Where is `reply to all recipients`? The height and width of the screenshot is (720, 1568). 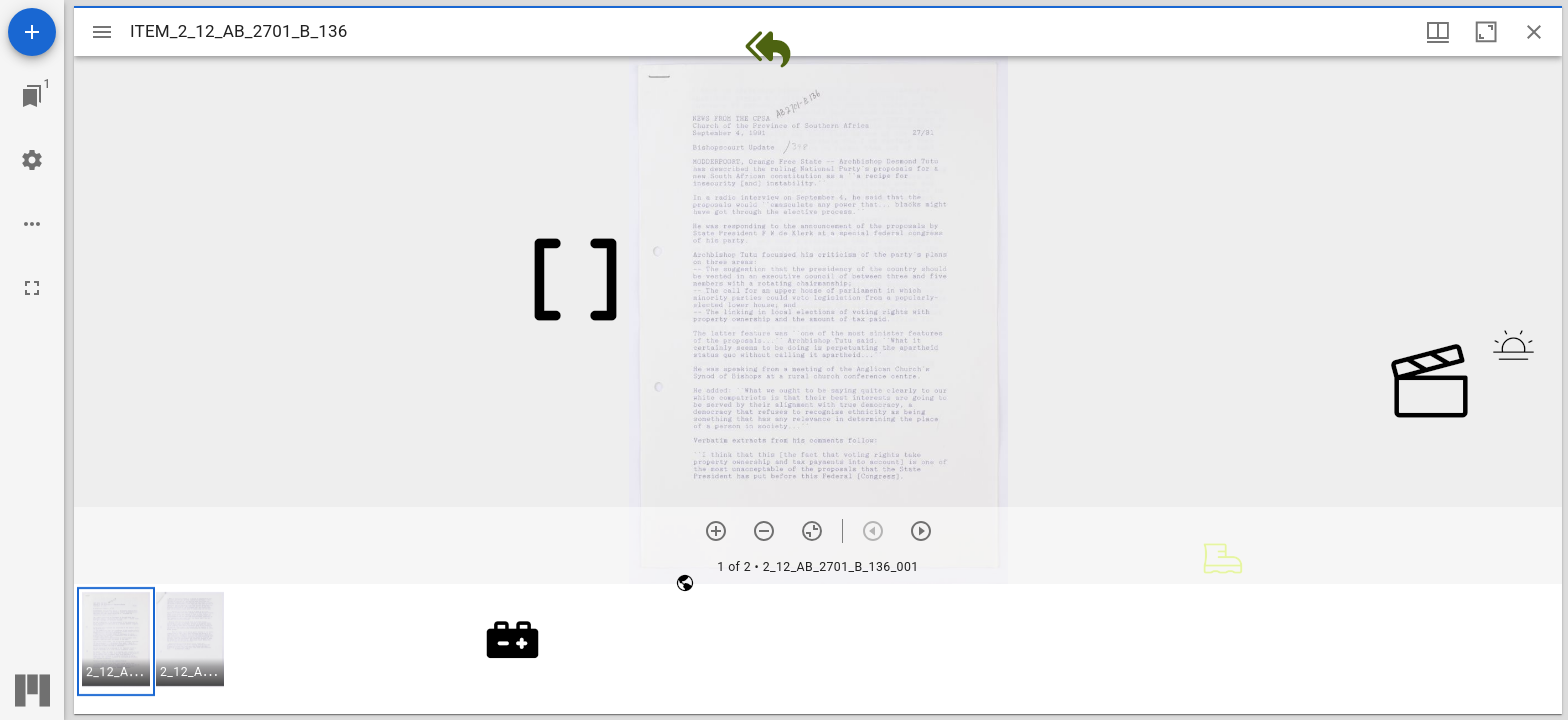
reply to all recipients is located at coordinates (768, 50).